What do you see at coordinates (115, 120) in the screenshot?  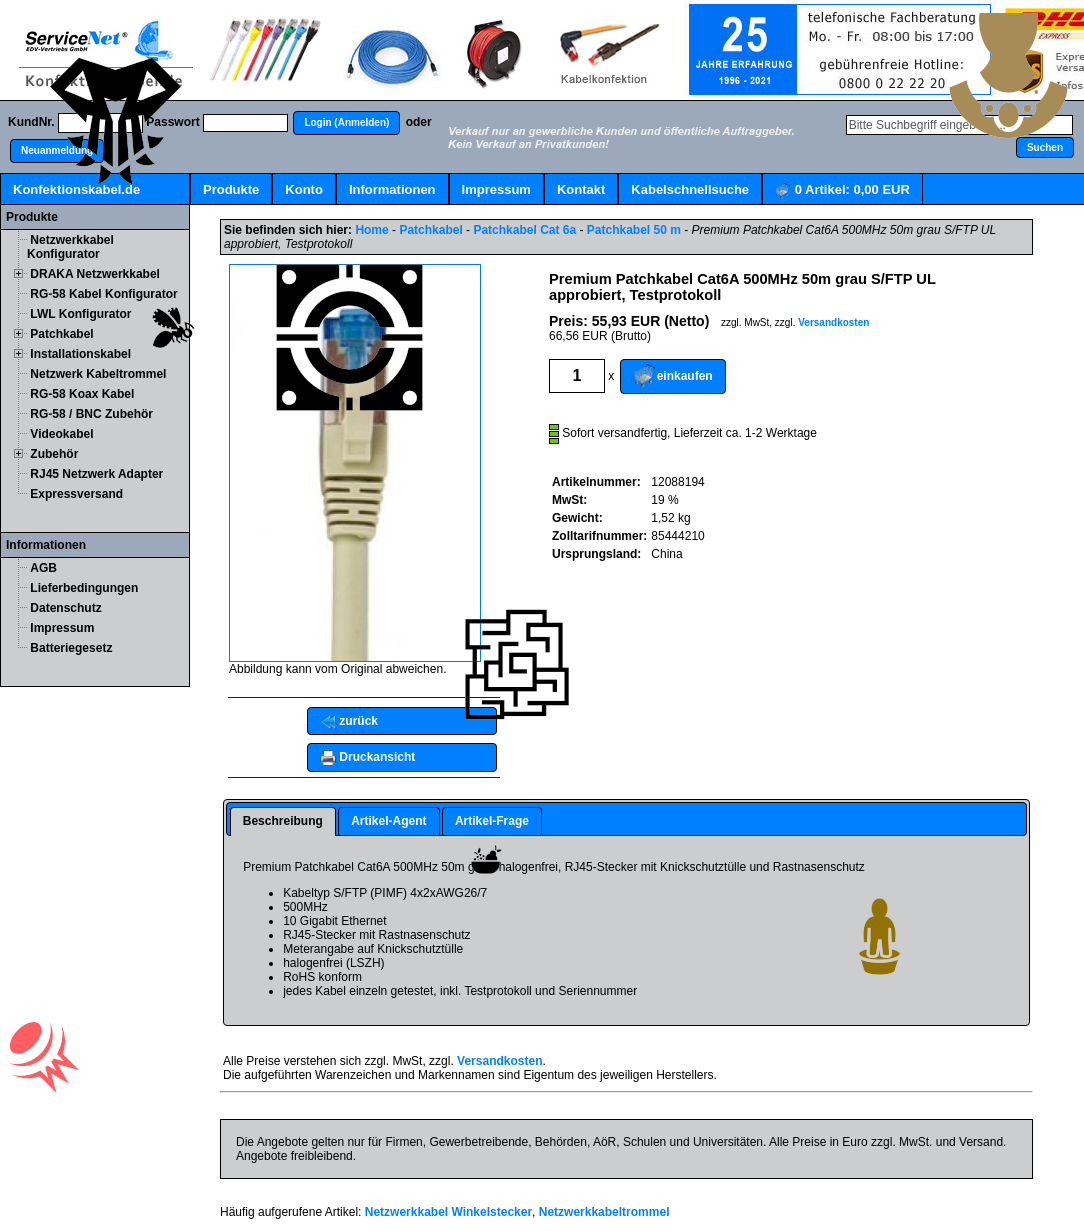 I see `represents a creature type or monster in a game` at bounding box center [115, 120].